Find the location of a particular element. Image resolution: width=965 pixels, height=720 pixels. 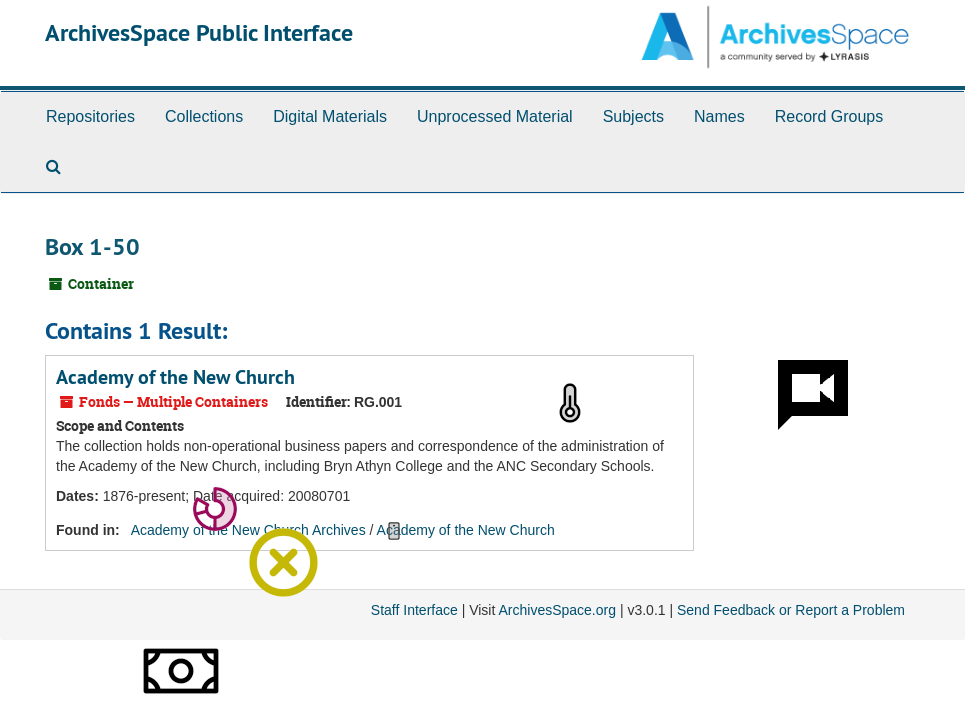

close or dismiss a dialog is located at coordinates (283, 562).